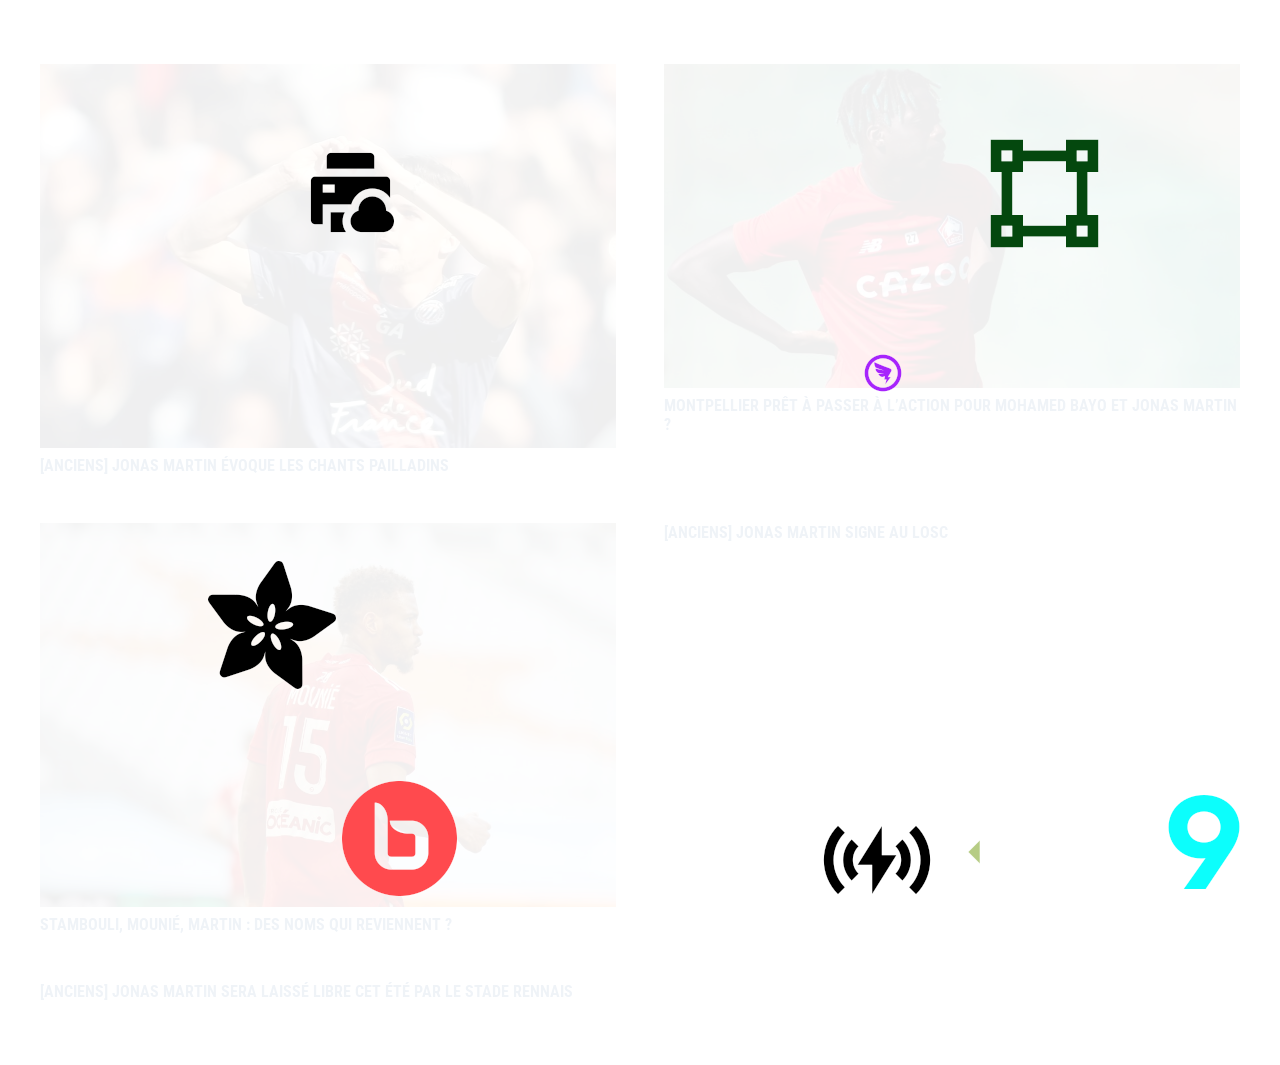  Describe the element at coordinates (272, 625) in the screenshot. I see `visit the Adafruit website or store` at that location.